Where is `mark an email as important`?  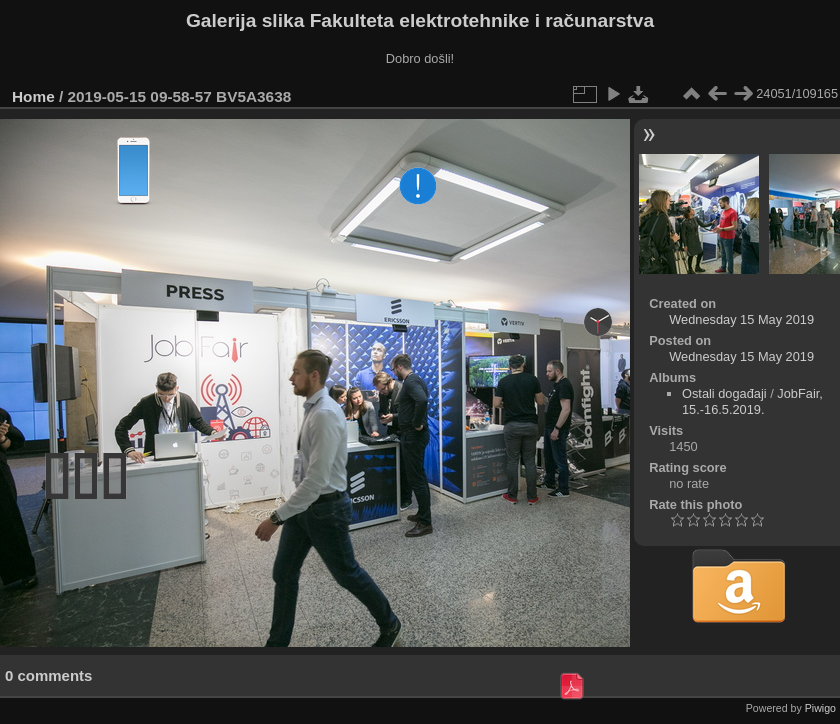 mark an email as important is located at coordinates (418, 186).